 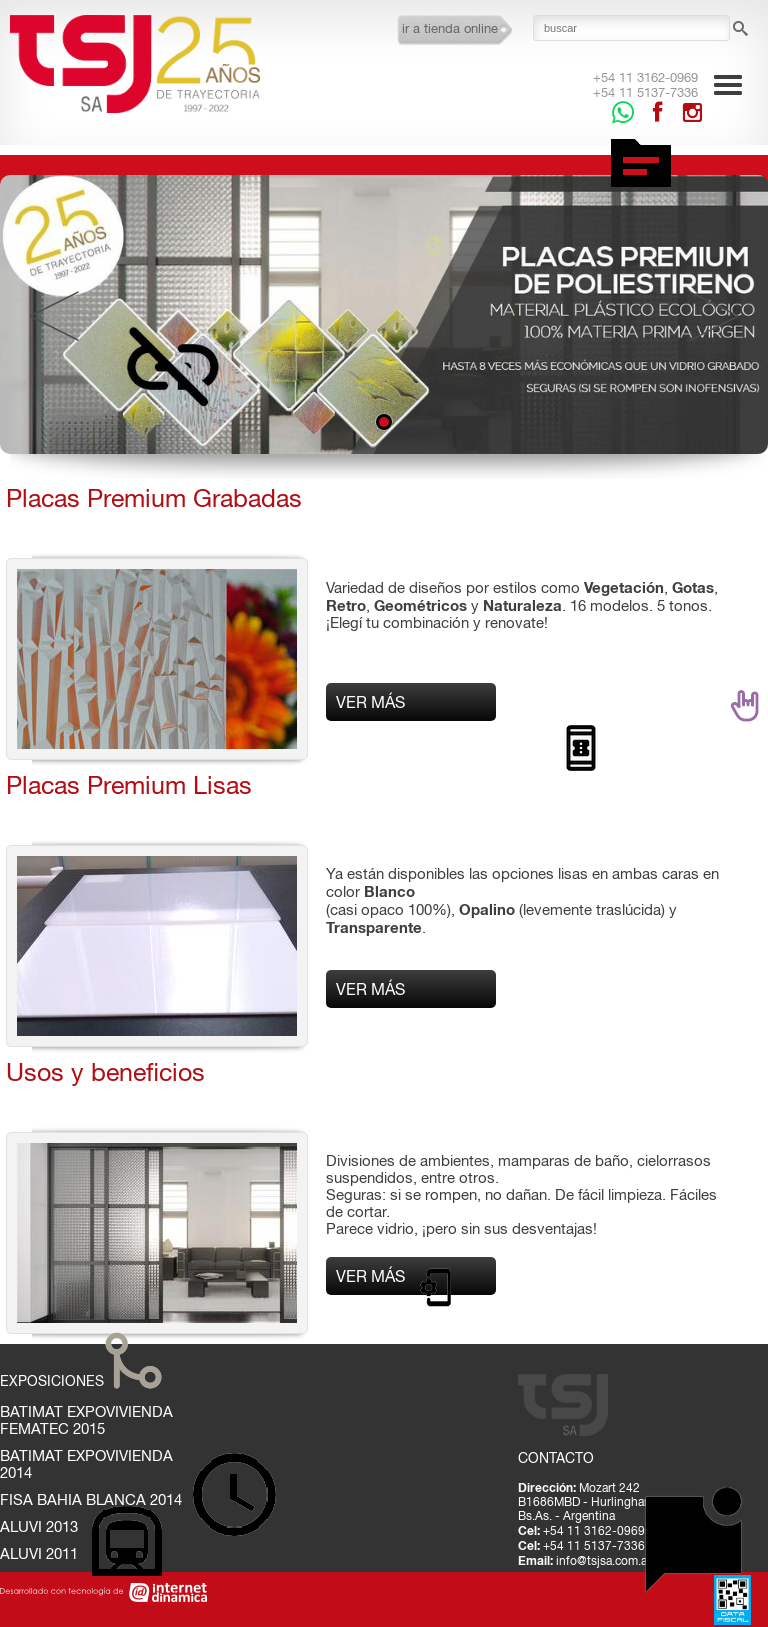 What do you see at coordinates (693, 1544) in the screenshot?
I see `indicates unread messages in chat` at bounding box center [693, 1544].